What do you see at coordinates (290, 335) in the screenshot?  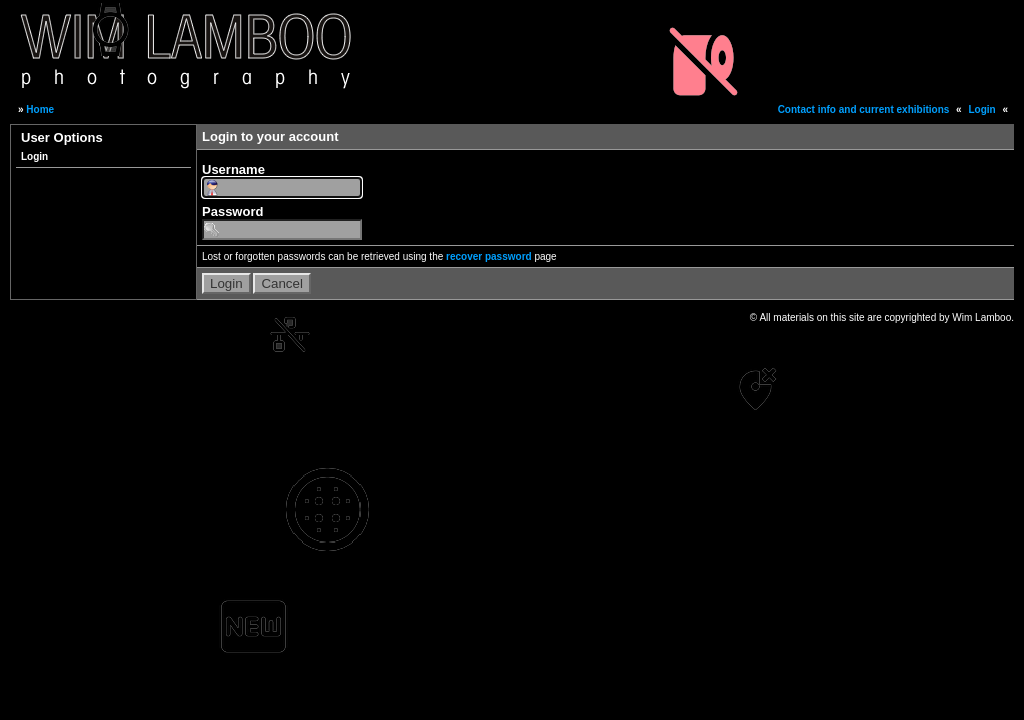 I see `network connection unavailable` at bounding box center [290, 335].